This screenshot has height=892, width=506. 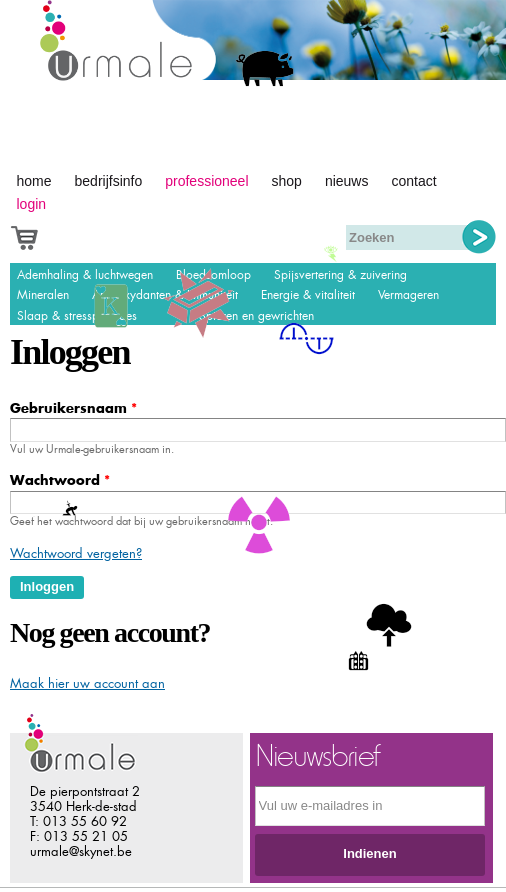 I want to click on view in-game currency or gold balance, so click(x=198, y=302).